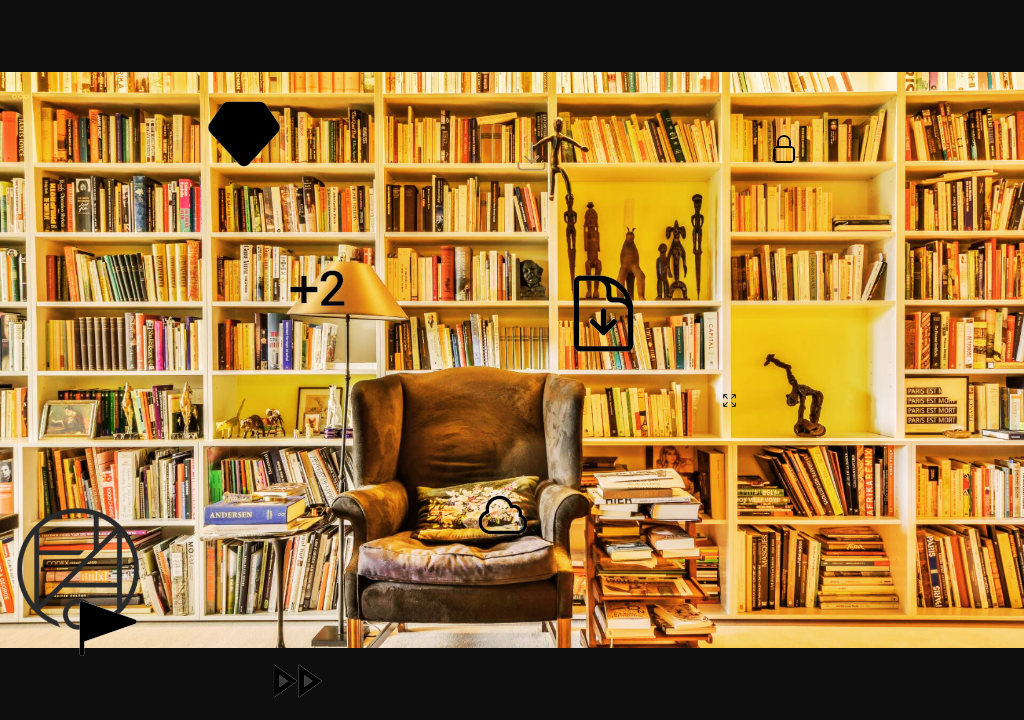  Describe the element at coordinates (531, 156) in the screenshot. I see `download a file` at that location.